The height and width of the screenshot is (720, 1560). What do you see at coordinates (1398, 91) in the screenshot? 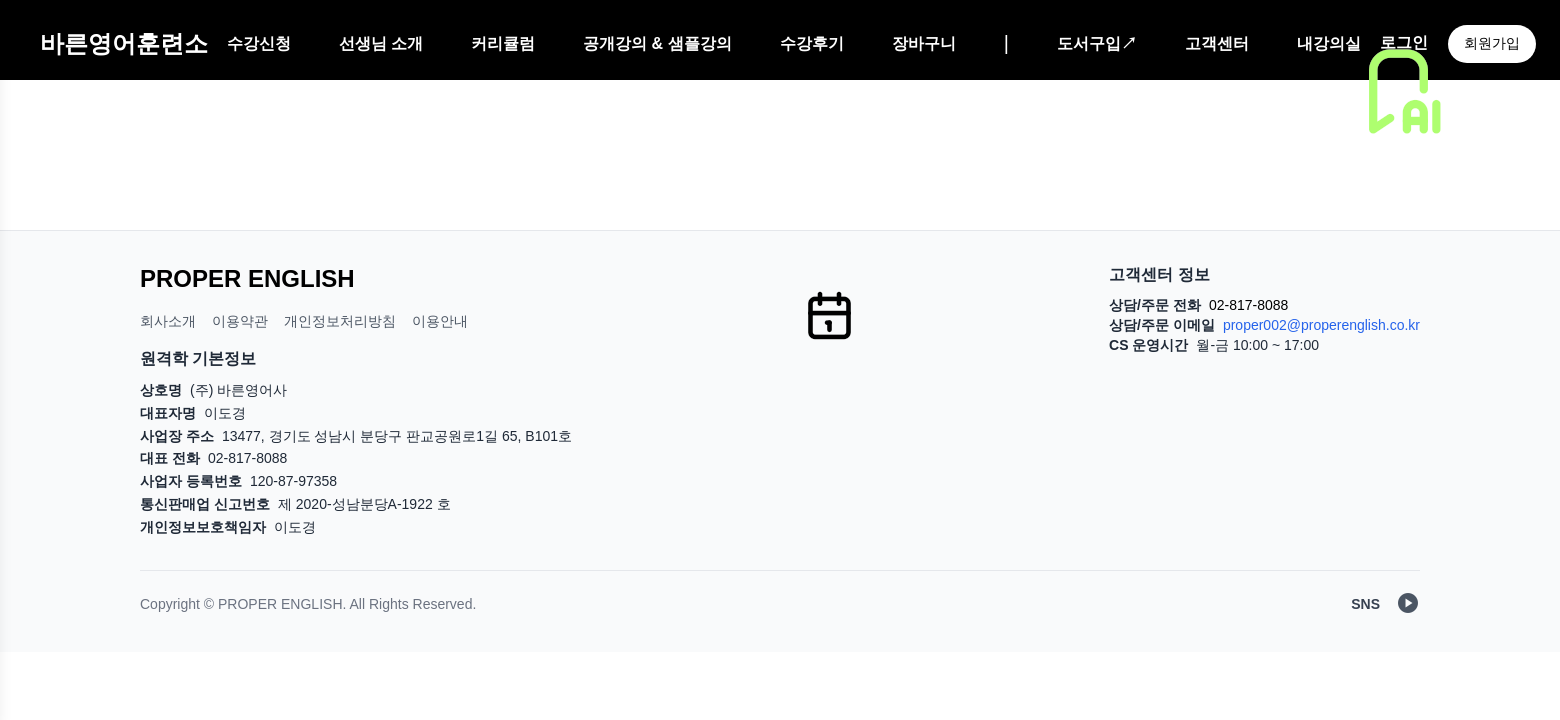
I see `access AI-powered bookmarks` at bounding box center [1398, 91].